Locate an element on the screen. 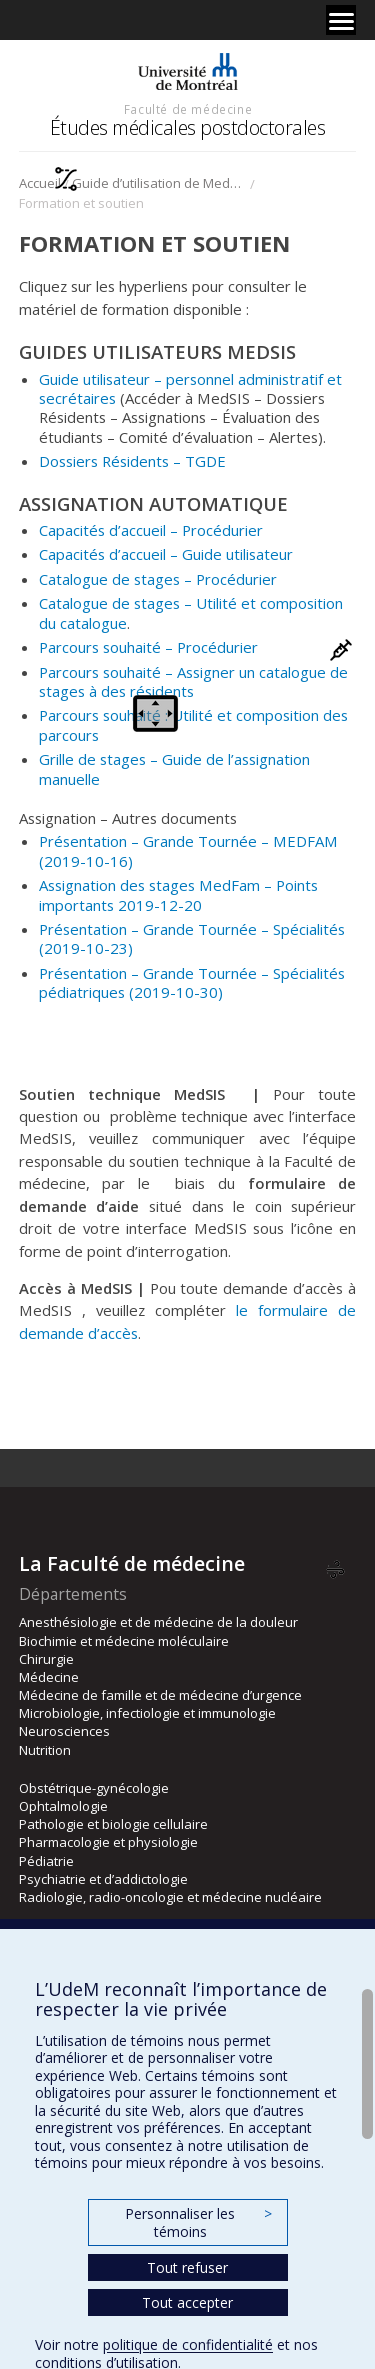  adjust animation easing curve control points is located at coordinates (66, 179).